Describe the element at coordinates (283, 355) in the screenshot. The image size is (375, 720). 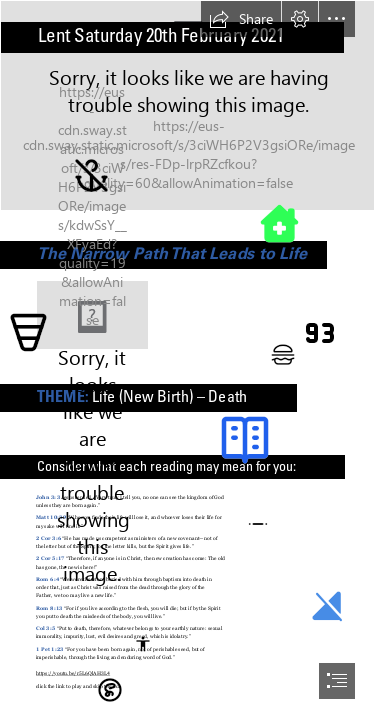
I see `food or restaurant category` at that location.